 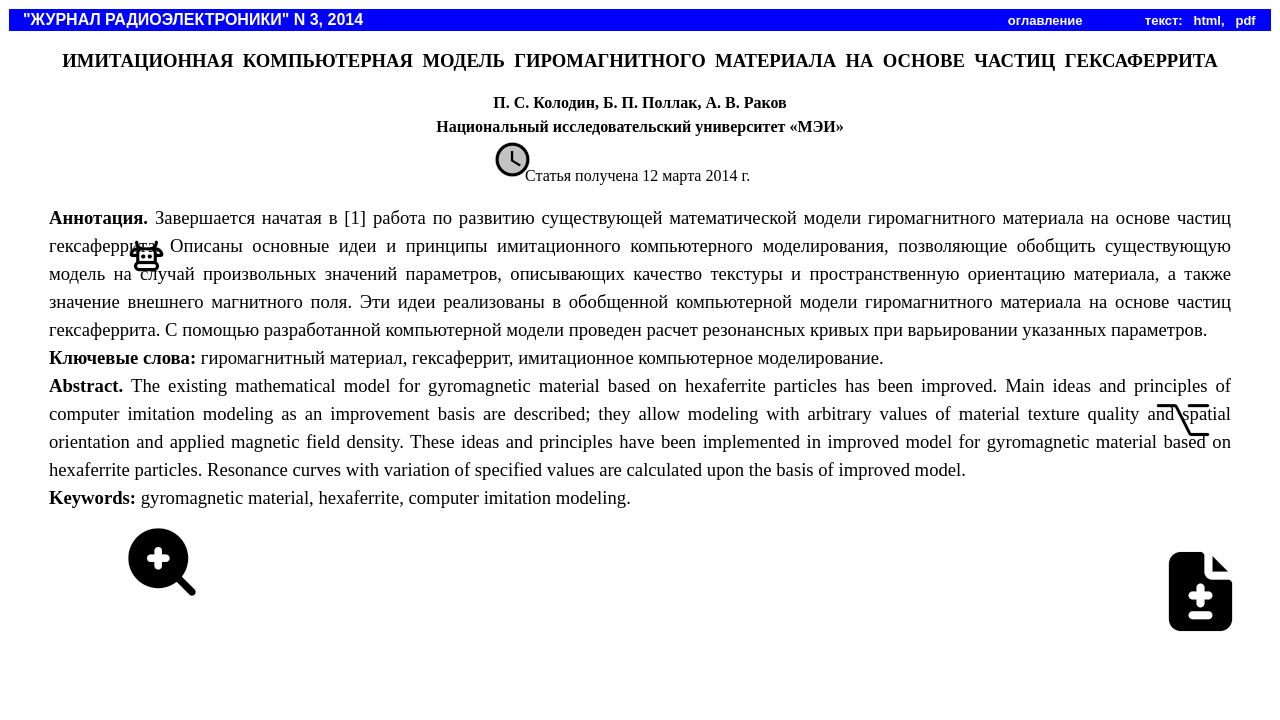 What do you see at coordinates (512, 159) in the screenshot?
I see `save item to watch later` at bounding box center [512, 159].